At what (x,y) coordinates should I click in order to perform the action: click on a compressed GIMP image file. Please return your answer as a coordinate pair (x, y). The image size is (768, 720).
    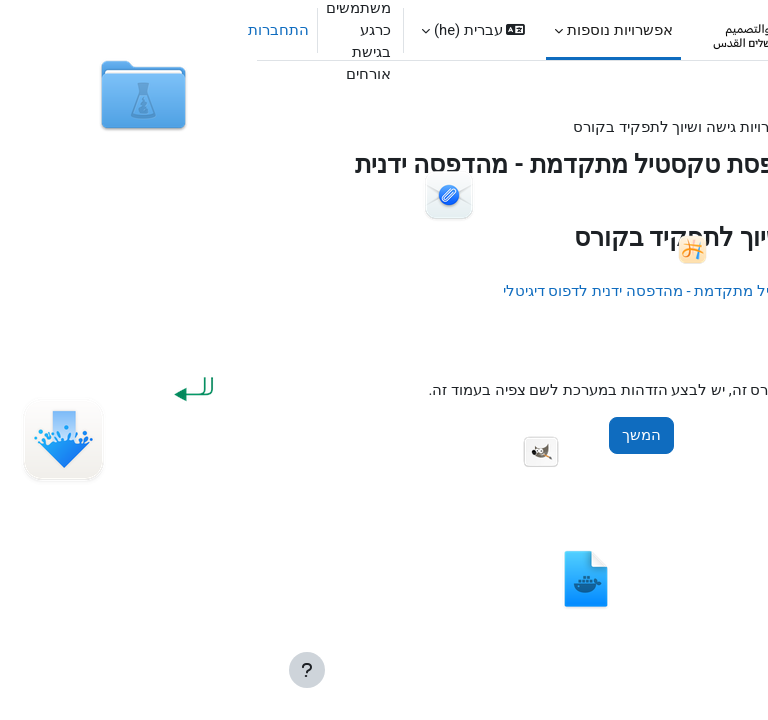
    Looking at the image, I should click on (541, 451).